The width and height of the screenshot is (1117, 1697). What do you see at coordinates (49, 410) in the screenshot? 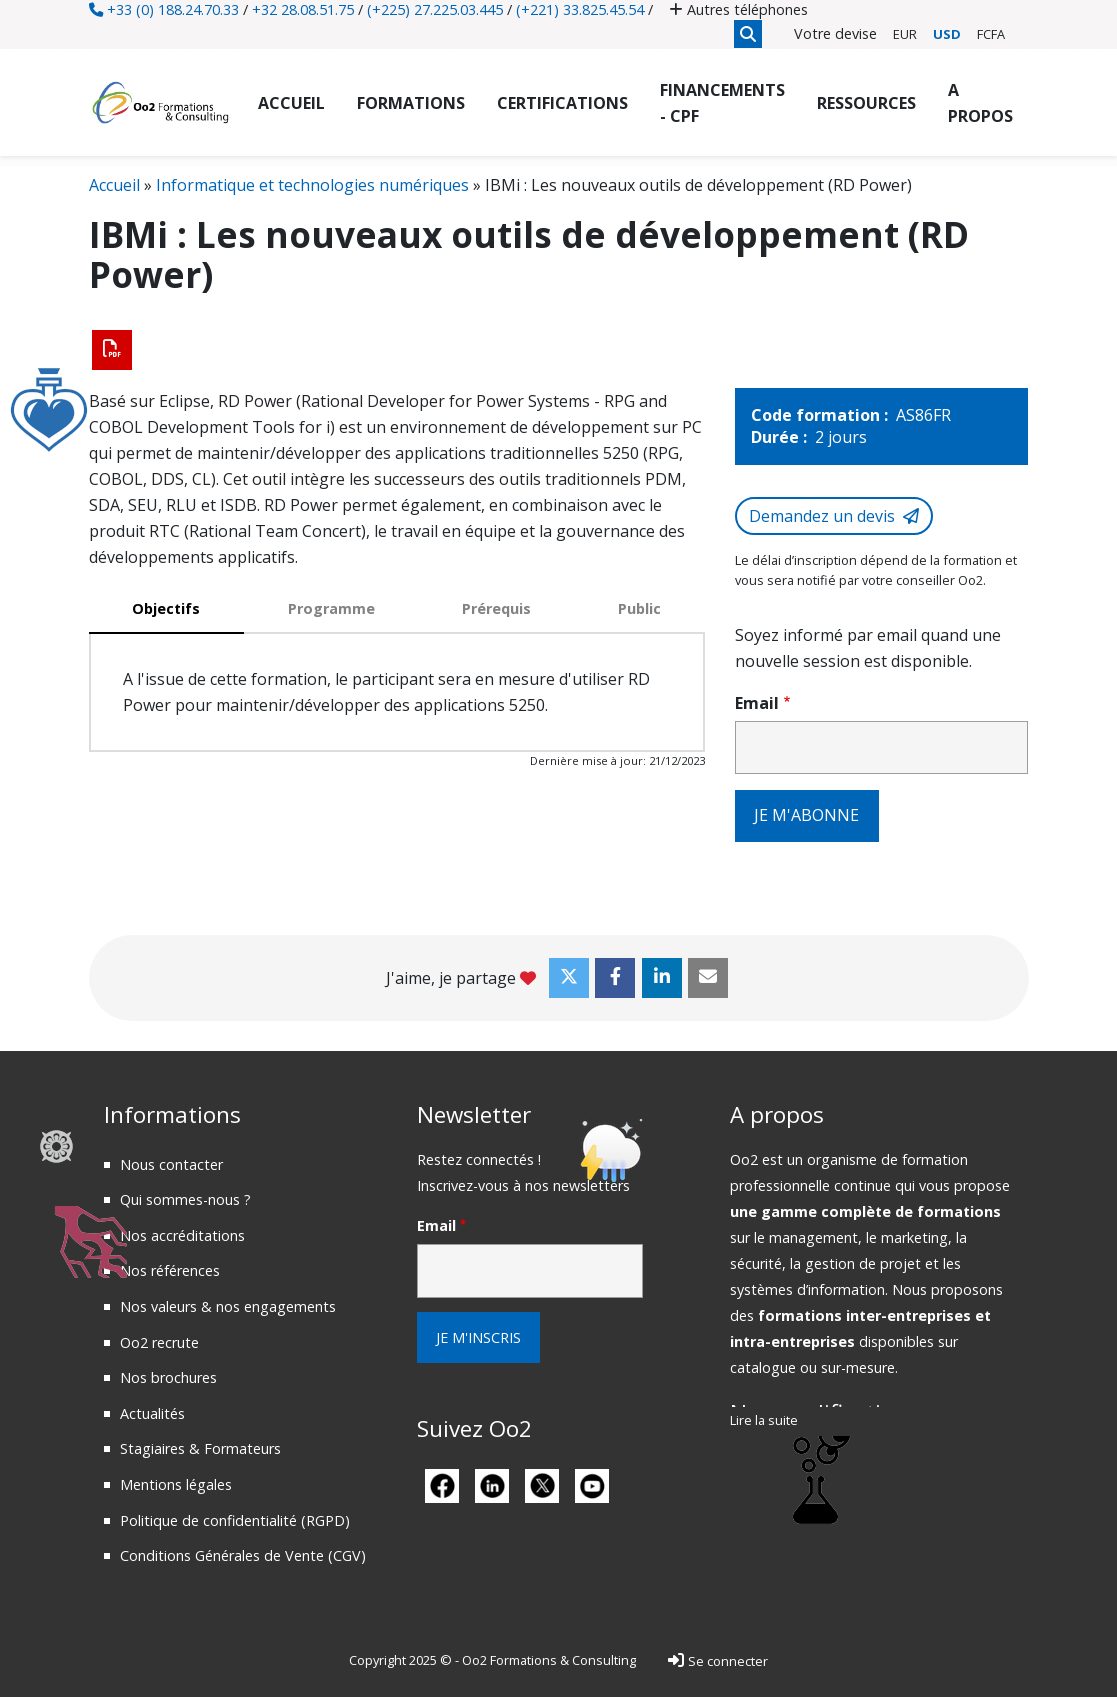
I see `use a health potion to restore HP` at bounding box center [49, 410].